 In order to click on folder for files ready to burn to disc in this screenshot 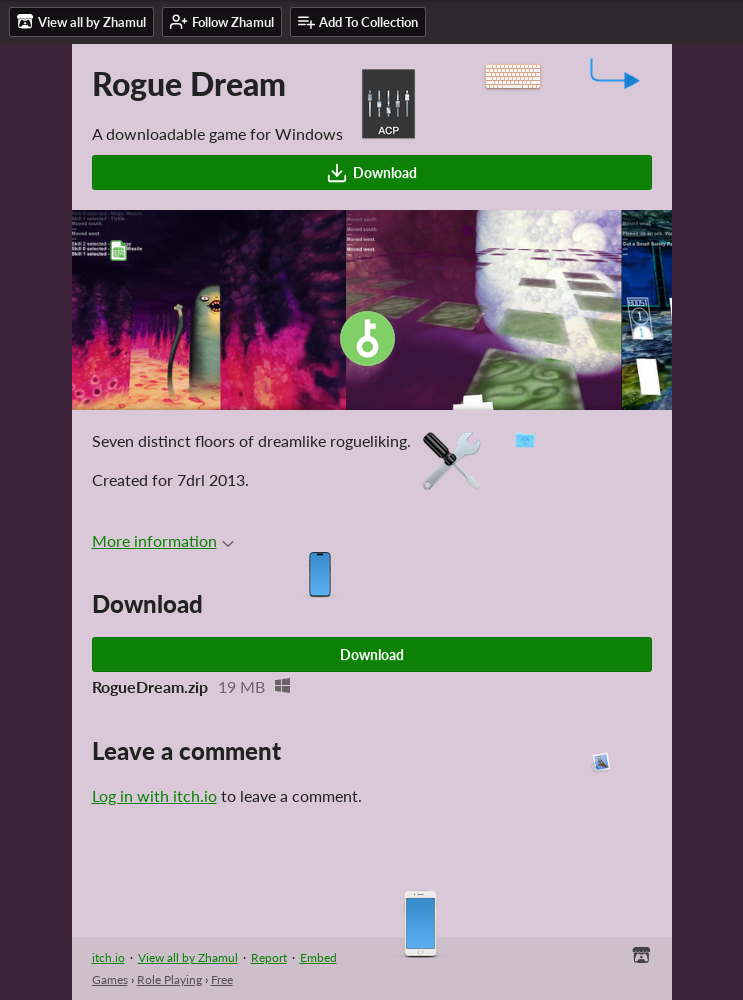, I will do `click(525, 440)`.